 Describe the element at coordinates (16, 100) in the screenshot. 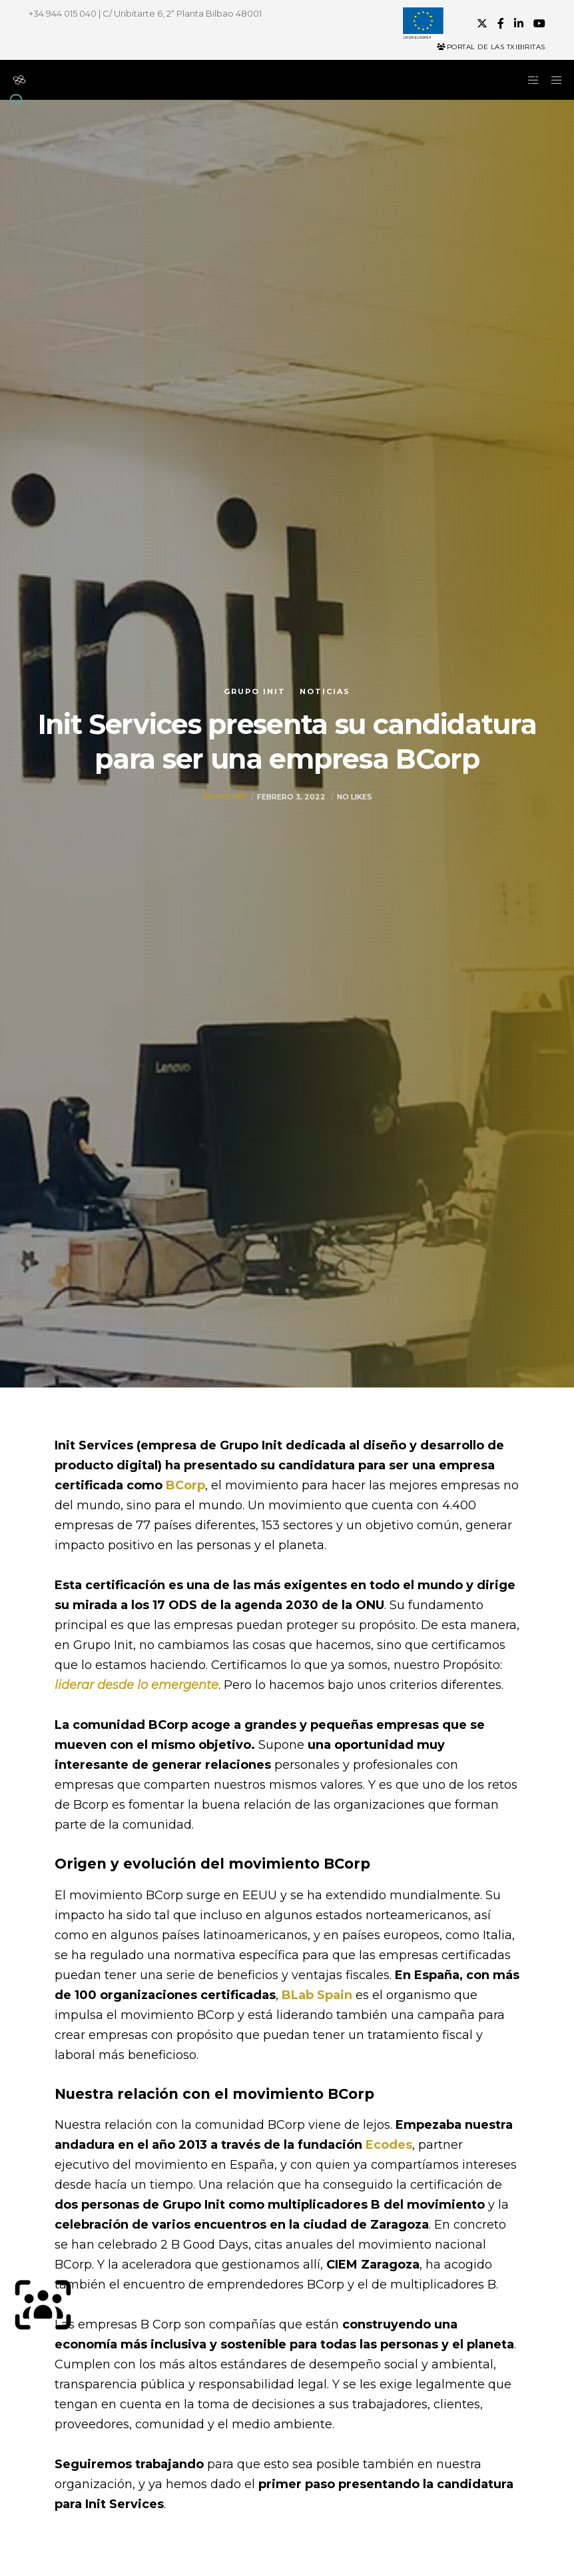

I see `open HipChat messaging app` at that location.